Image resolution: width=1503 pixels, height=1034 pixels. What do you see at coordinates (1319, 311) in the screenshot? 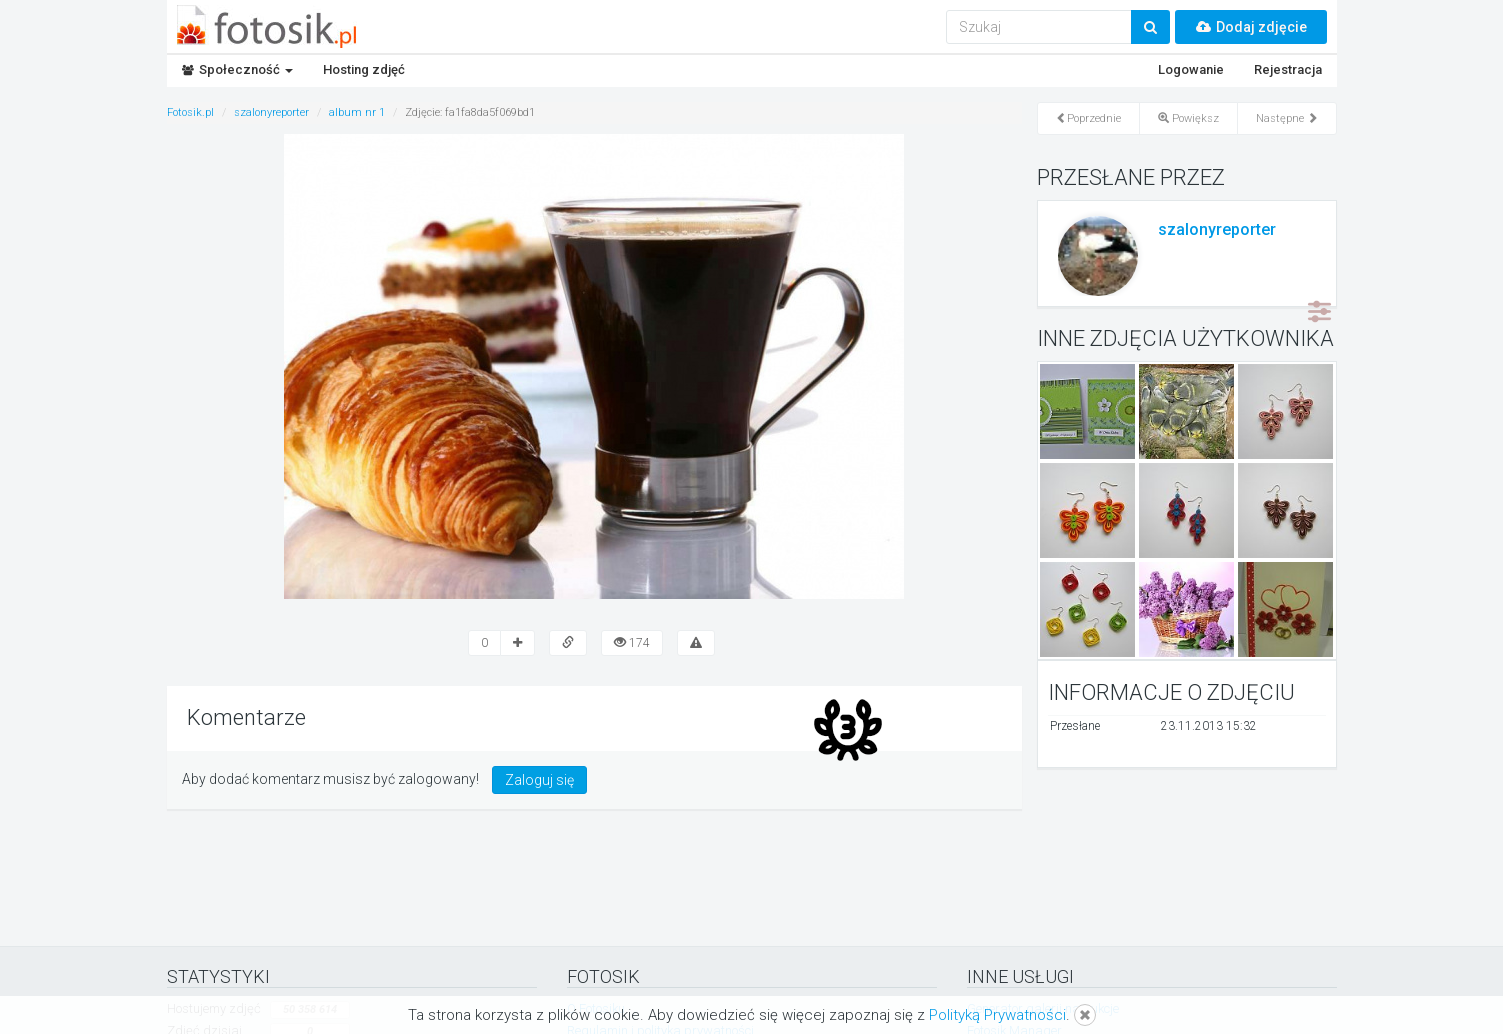
I see `adjust settings or preferences` at bounding box center [1319, 311].